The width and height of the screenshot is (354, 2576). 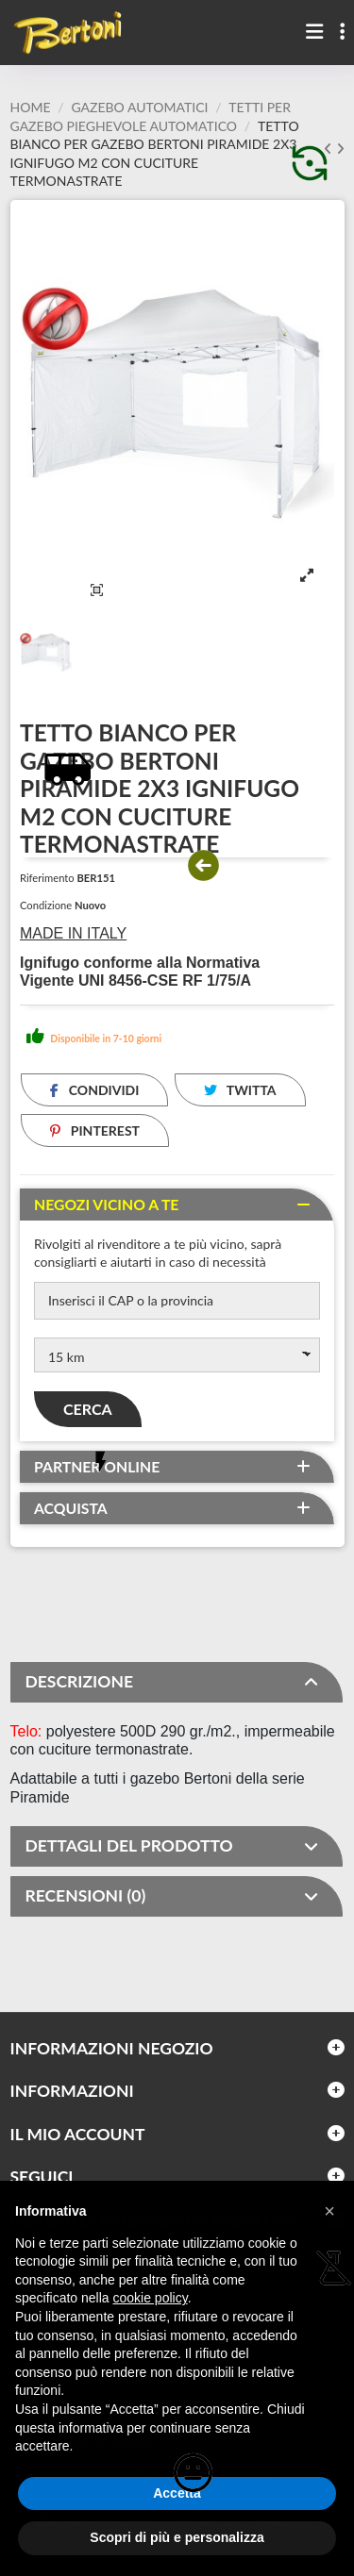 I want to click on rate your experience as neutral, so click(x=193, y=2472).